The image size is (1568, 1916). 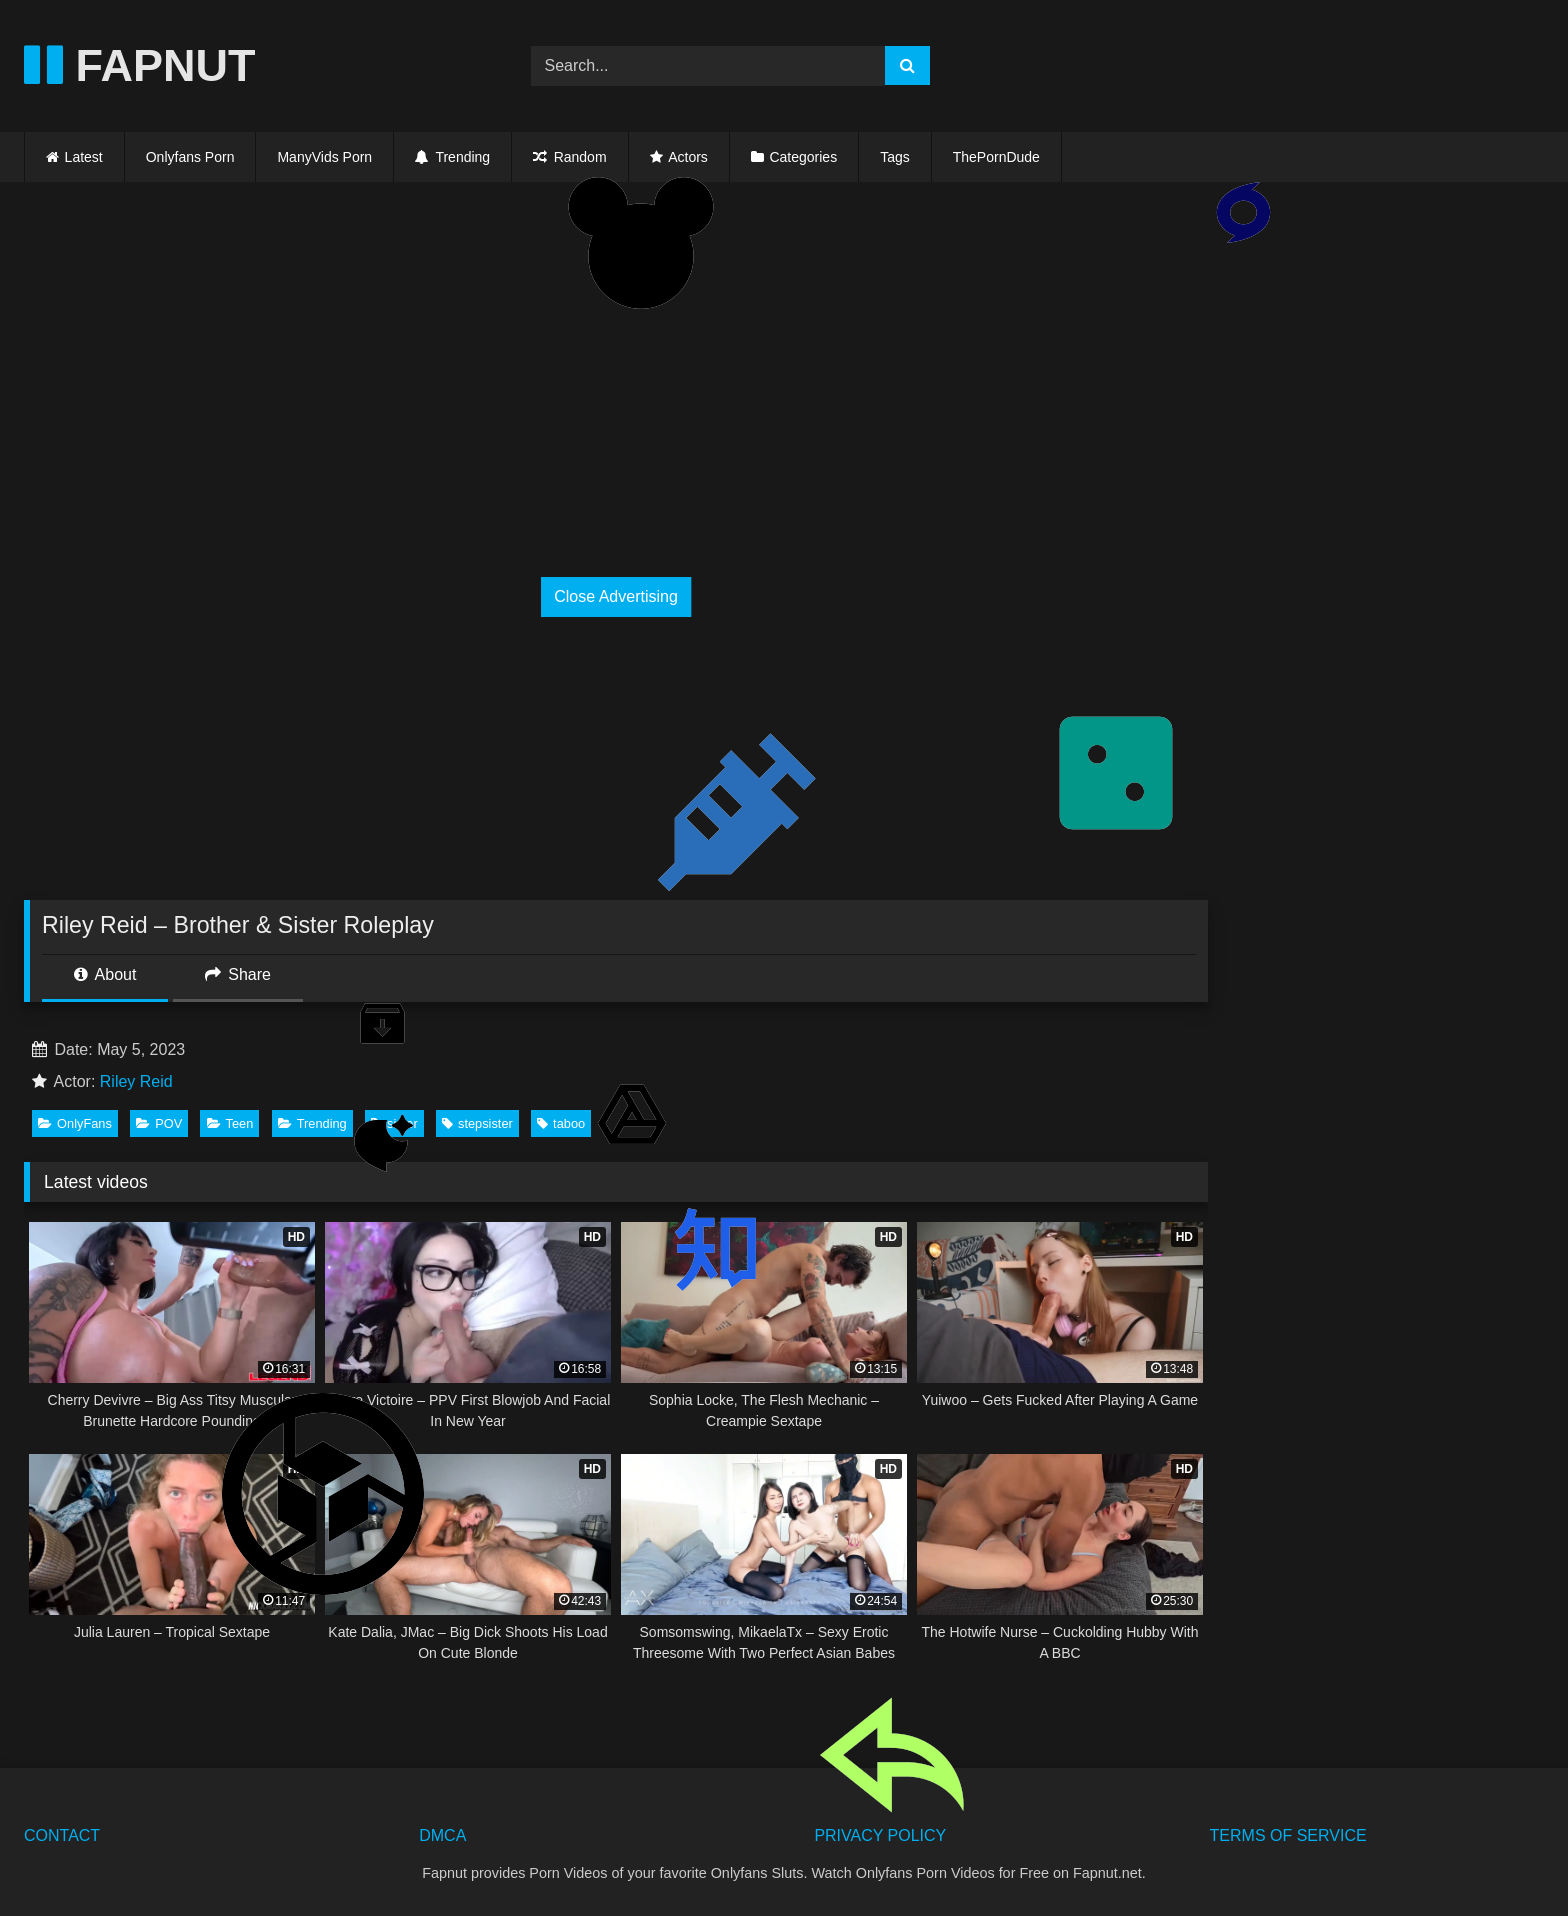 I want to click on google container-optimized os logo, so click(x=323, y=1494).